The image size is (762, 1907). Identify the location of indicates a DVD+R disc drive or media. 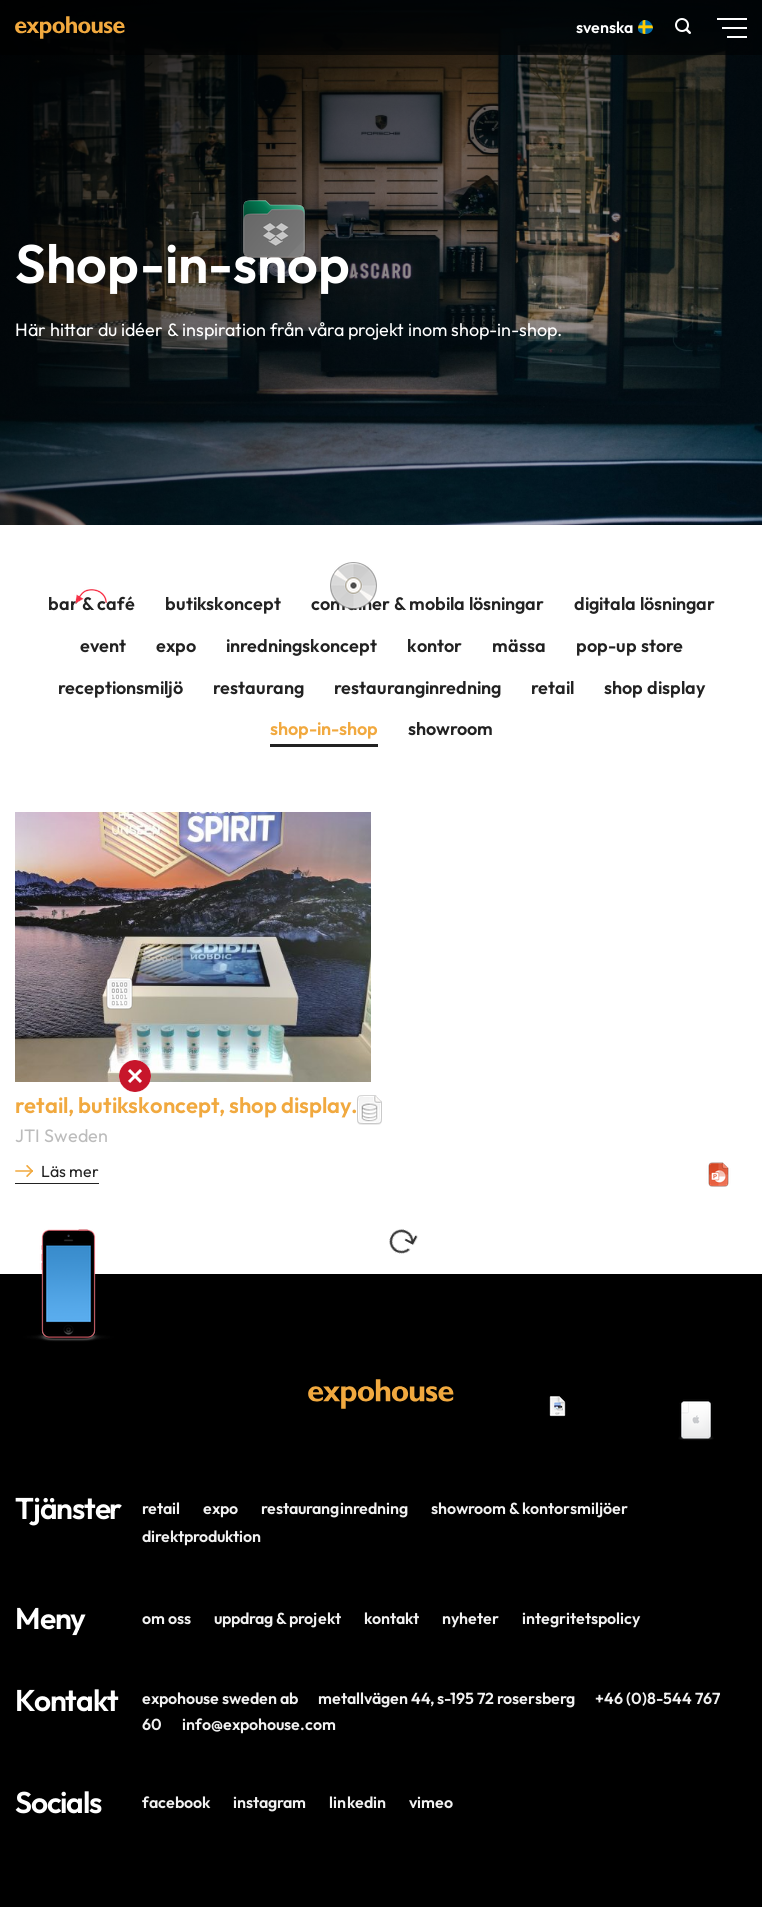
(353, 585).